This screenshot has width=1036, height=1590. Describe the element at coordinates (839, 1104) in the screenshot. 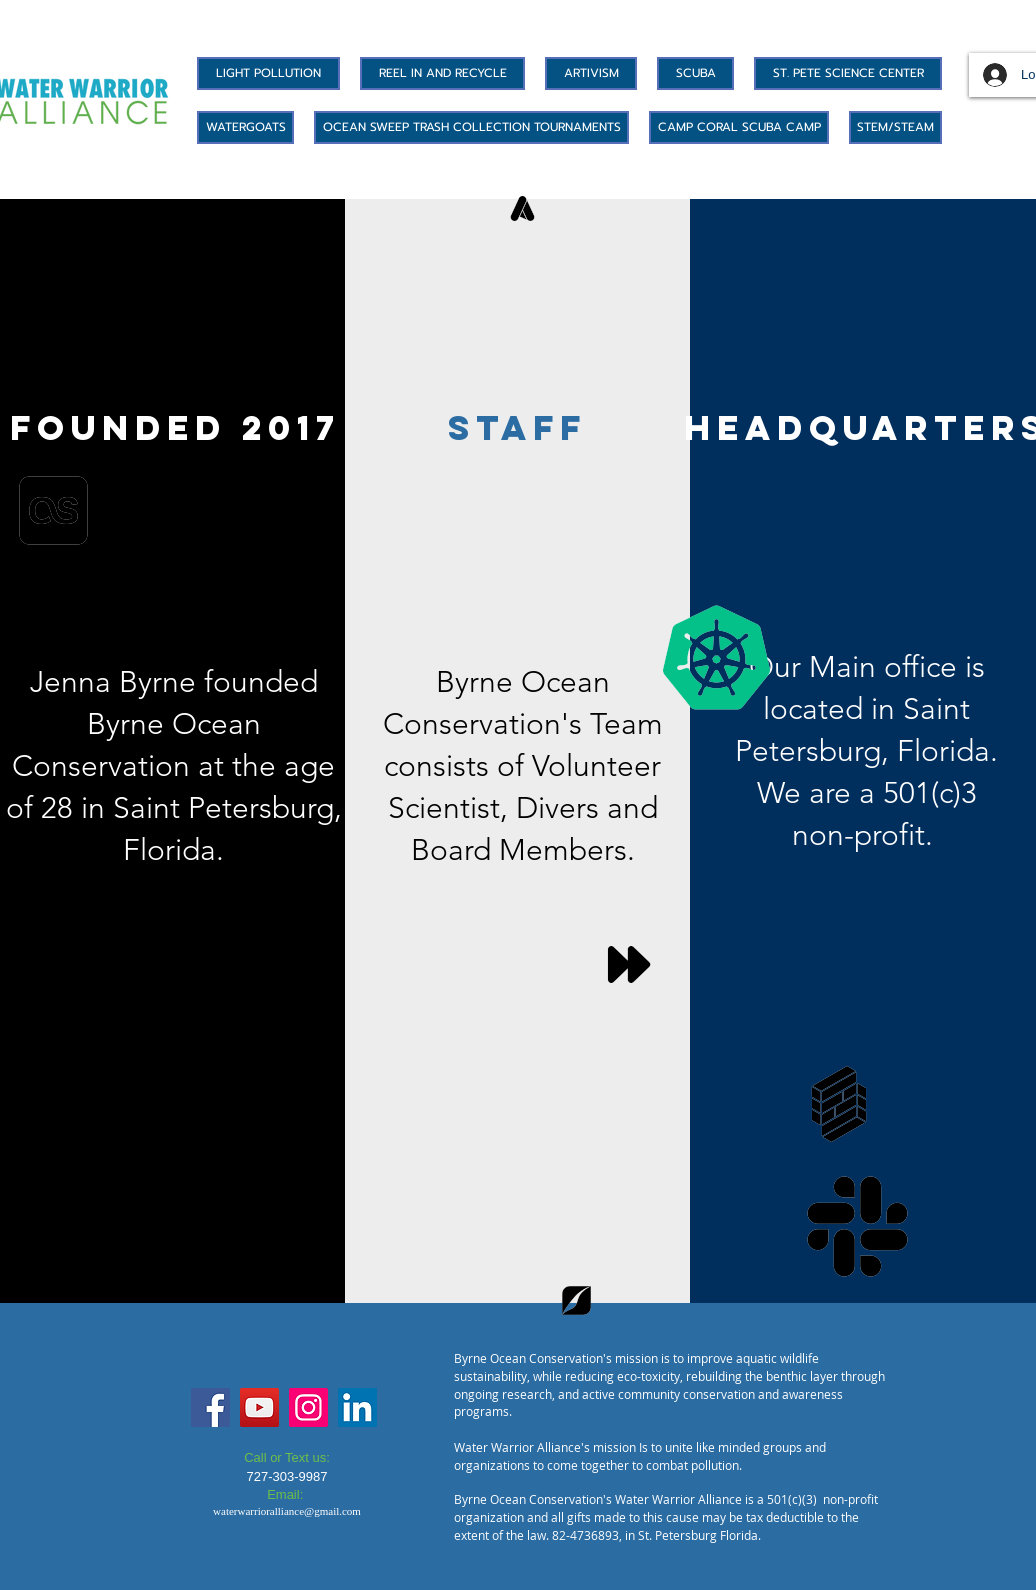

I see `Formik library logo` at that location.